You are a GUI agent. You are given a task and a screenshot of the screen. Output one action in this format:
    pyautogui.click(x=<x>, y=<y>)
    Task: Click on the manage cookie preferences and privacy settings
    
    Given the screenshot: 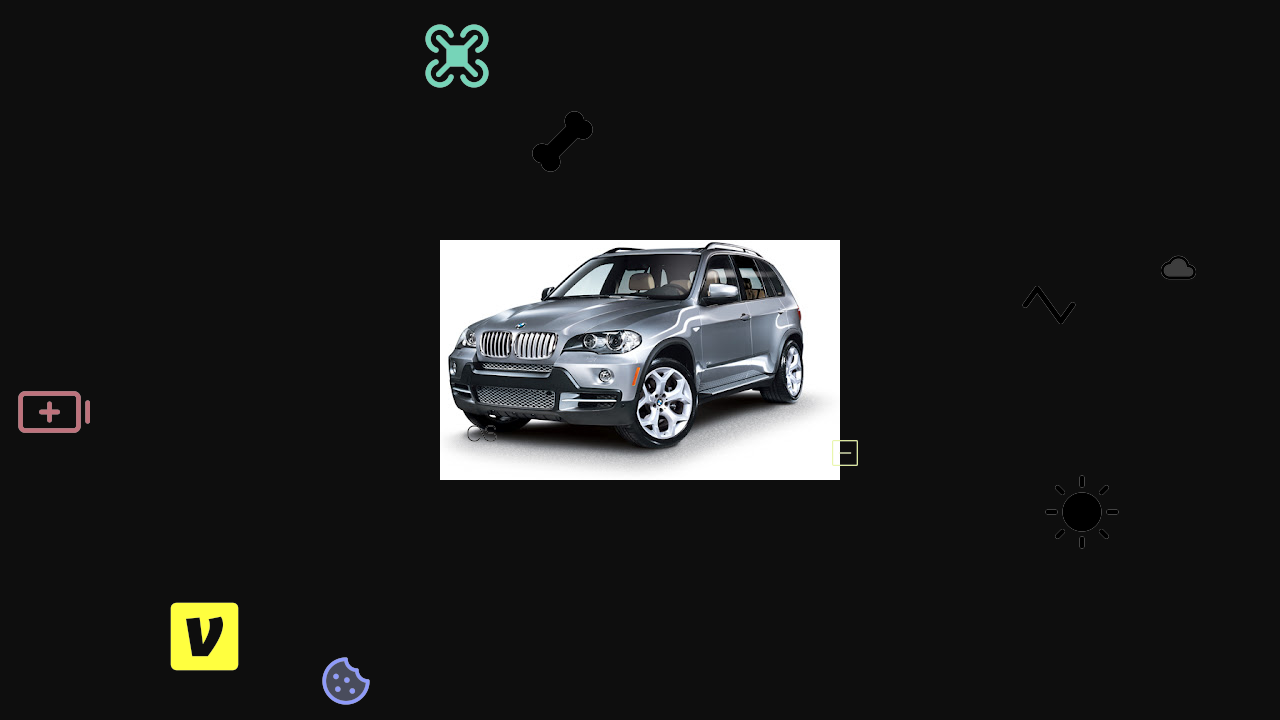 What is the action you would take?
    pyautogui.click(x=346, y=681)
    